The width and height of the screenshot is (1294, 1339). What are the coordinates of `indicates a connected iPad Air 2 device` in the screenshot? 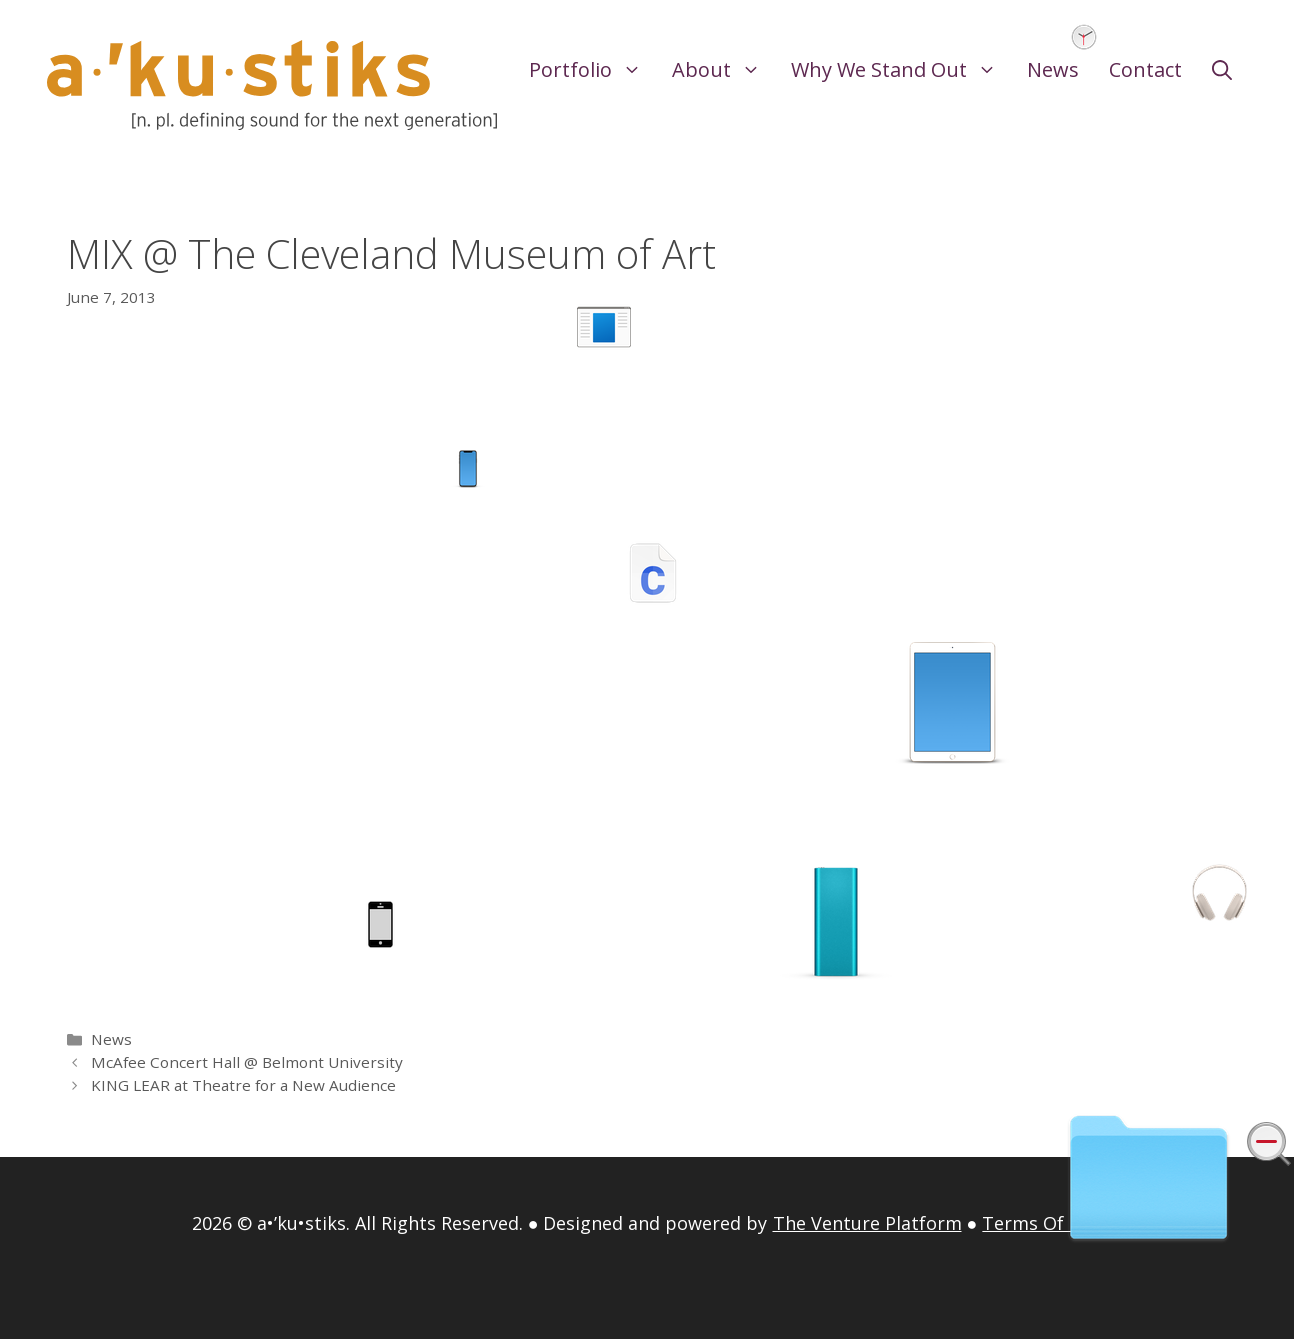 It's located at (952, 701).